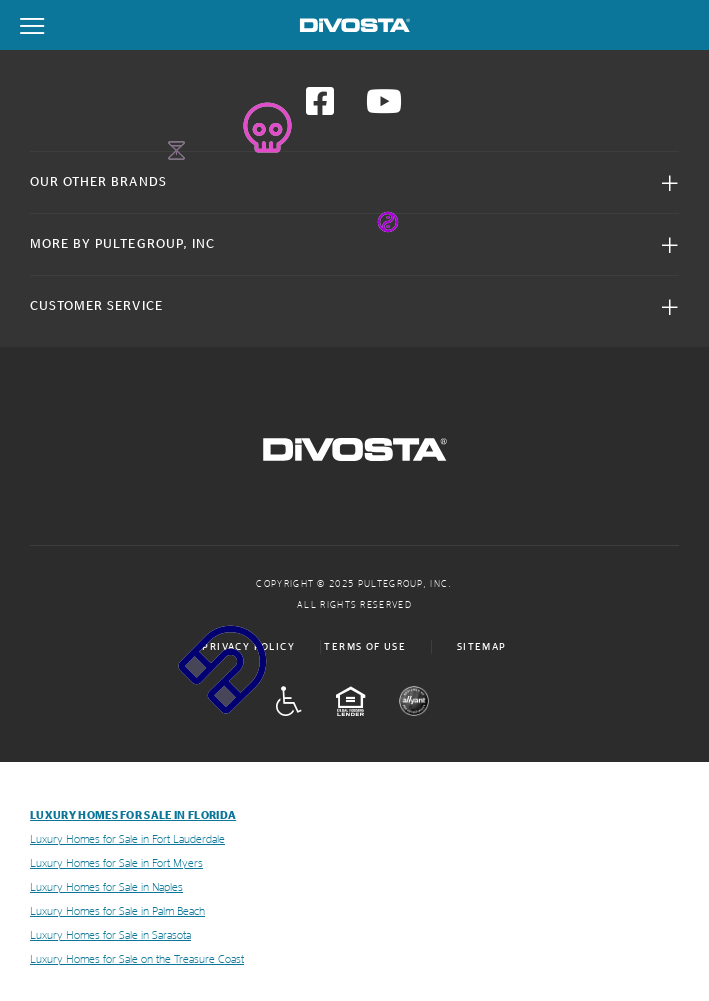 The height and width of the screenshot is (1001, 709). Describe the element at coordinates (176, 150) in the screenshot. I see `indicates loading or processing in progress` at that location.